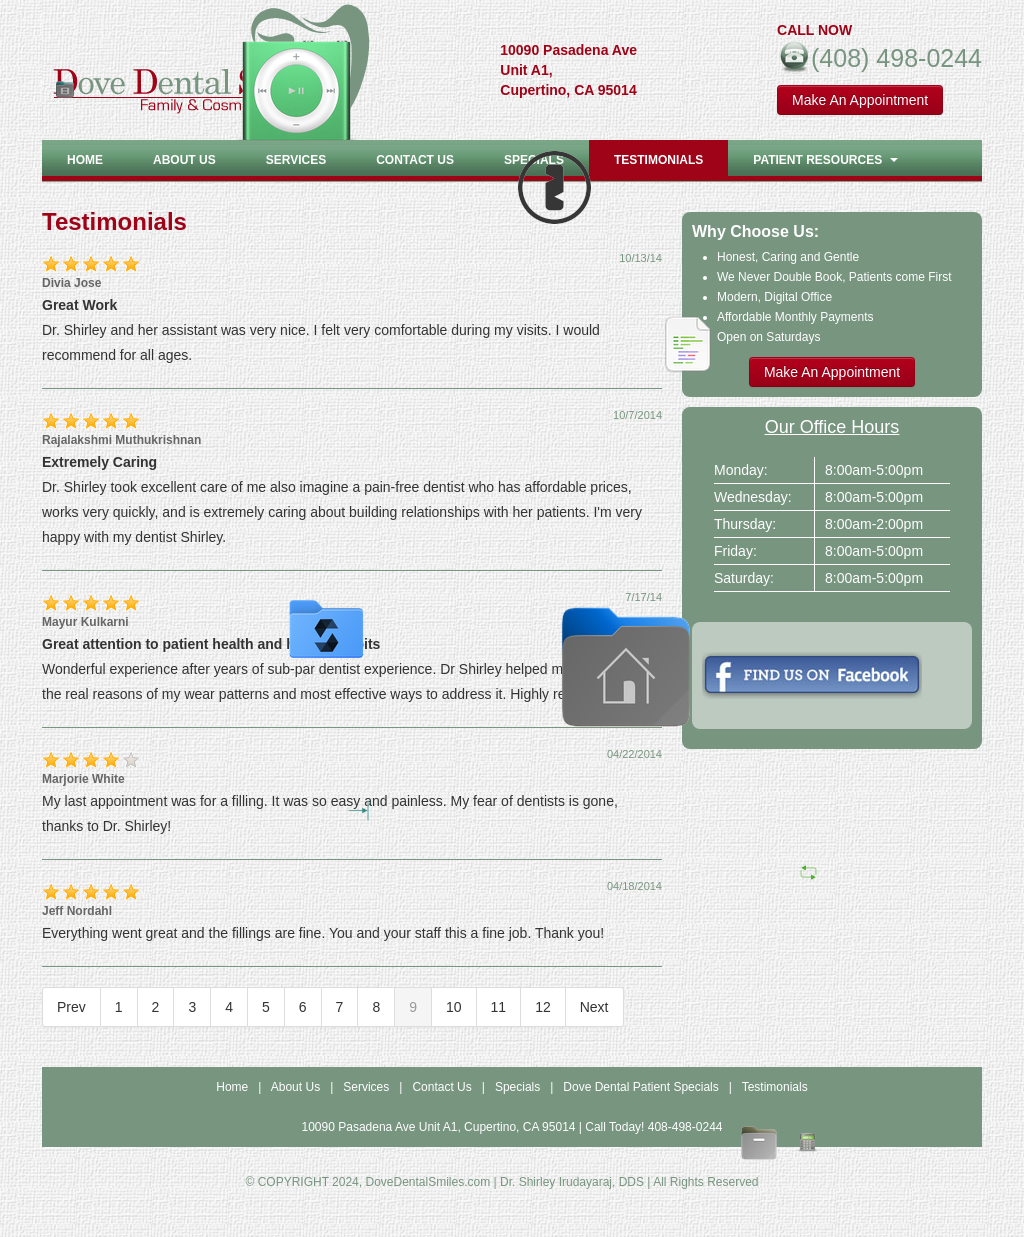  What do you see at coordinates (759, 1143) in the screenshot?
I see `open the files application` at bounding box center [759, 1143].